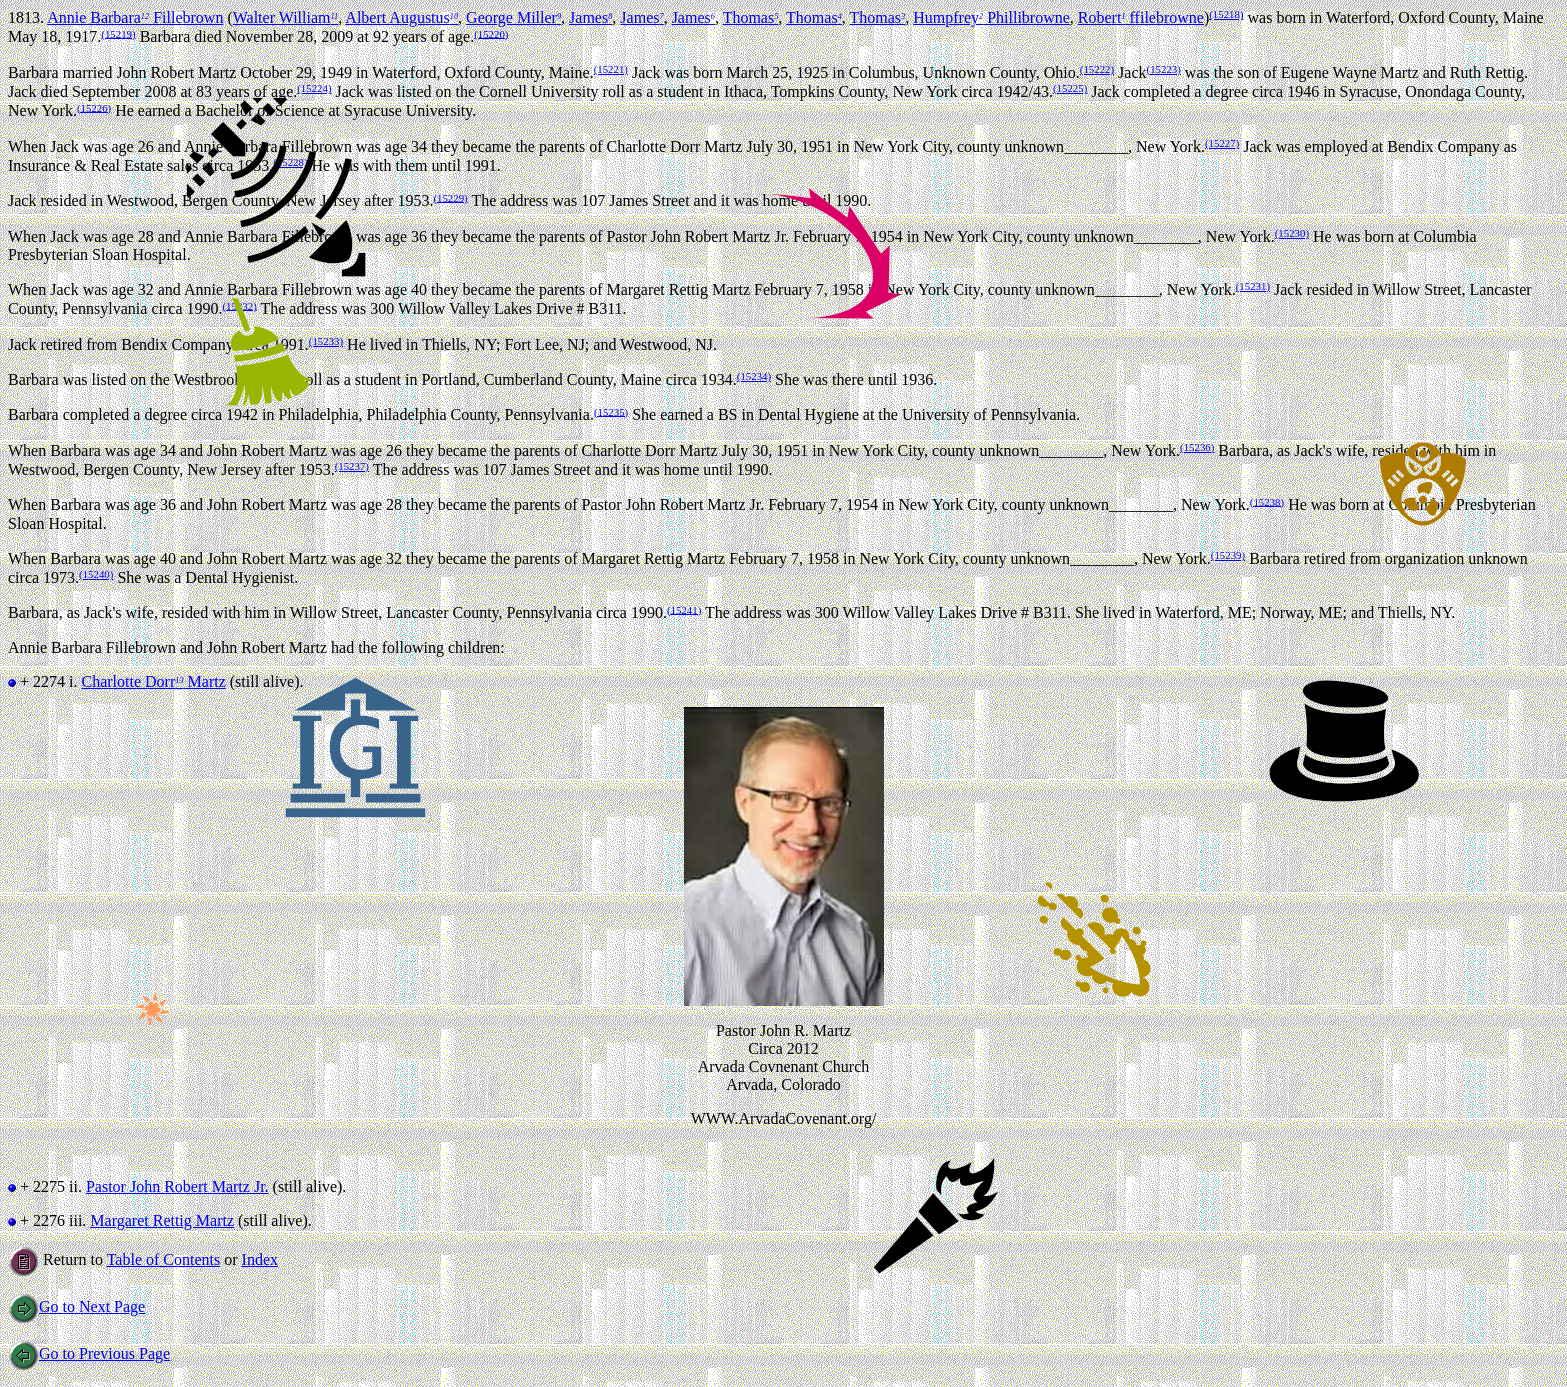  Describe the element at coordinates (355, 747) in the screenshot. I see `access banking or financial services` at that location.